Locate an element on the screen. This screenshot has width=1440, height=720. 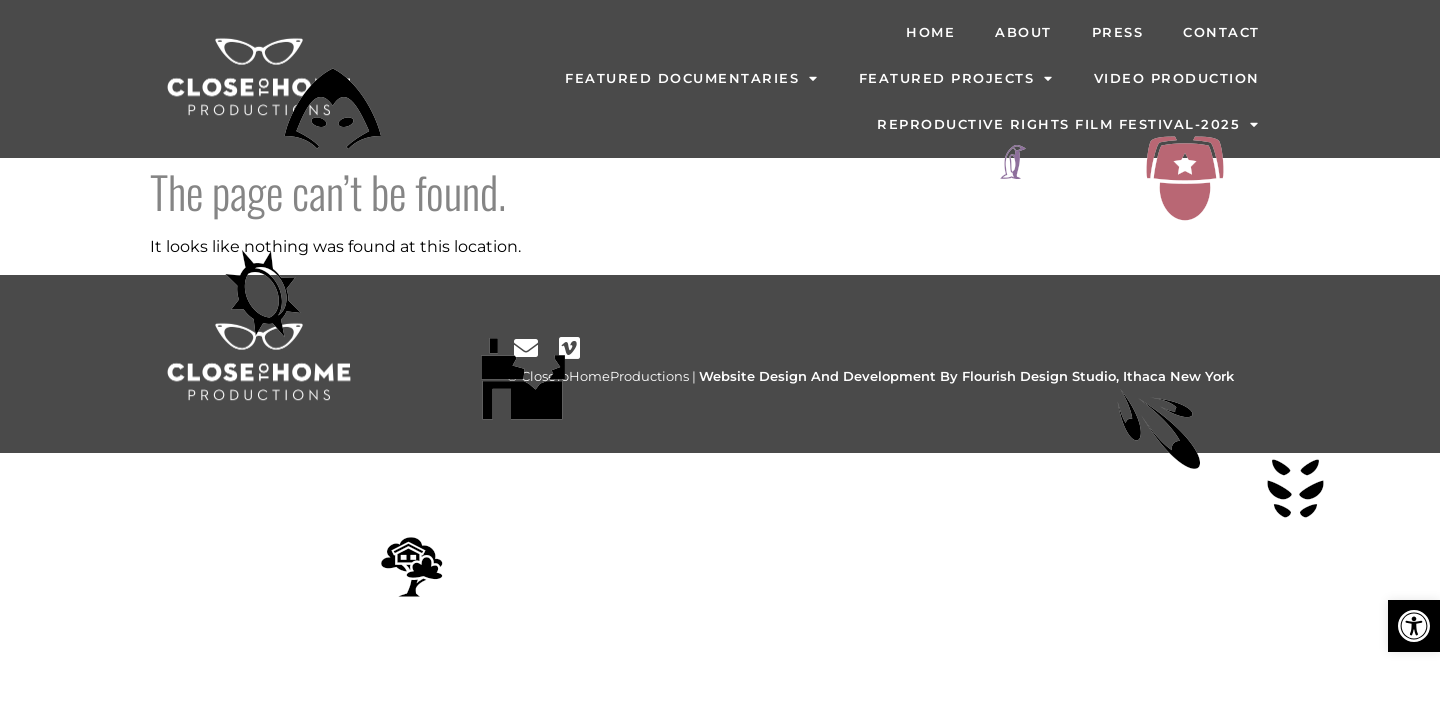
equip a spiked collar accessory to your pet or character is located at coordinates (263, 293).